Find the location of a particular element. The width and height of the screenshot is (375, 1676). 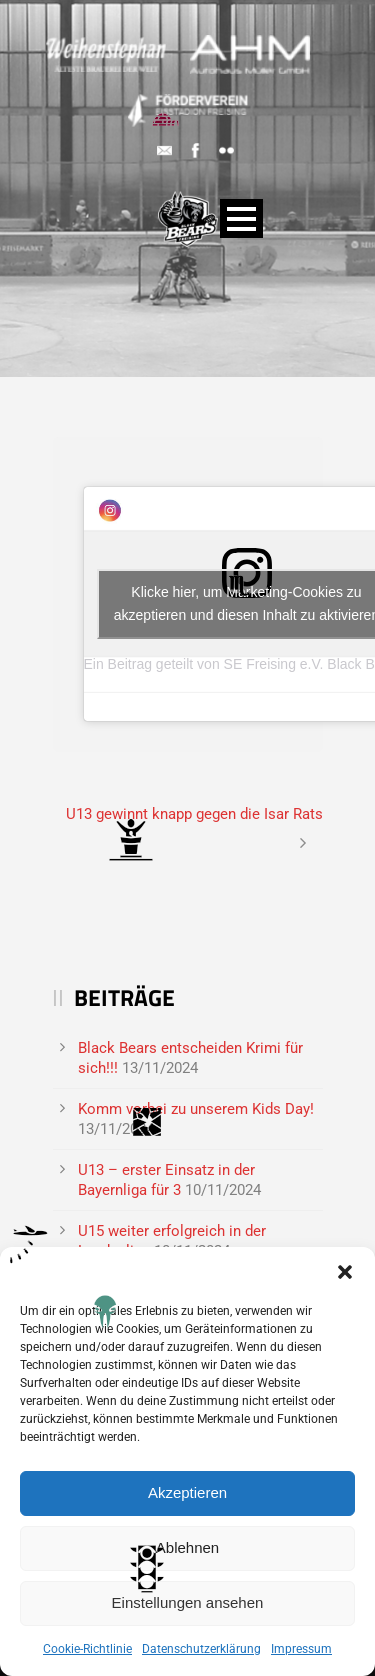

activate area-of-effect attack ability is located at coordinates (28, 1244).